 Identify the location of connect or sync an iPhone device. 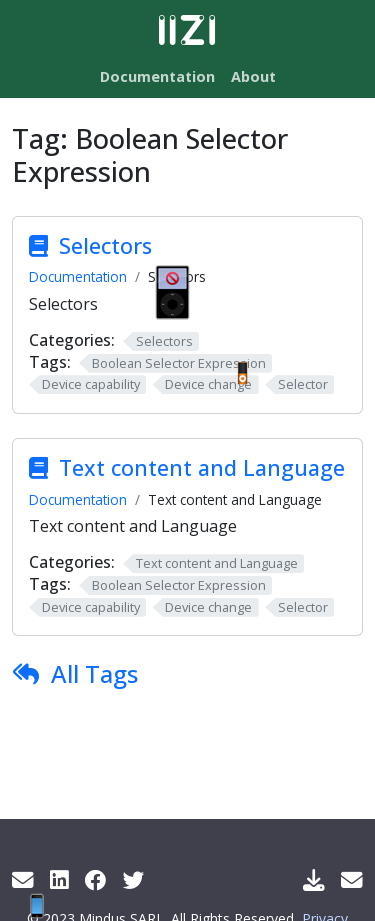
(37, 906).